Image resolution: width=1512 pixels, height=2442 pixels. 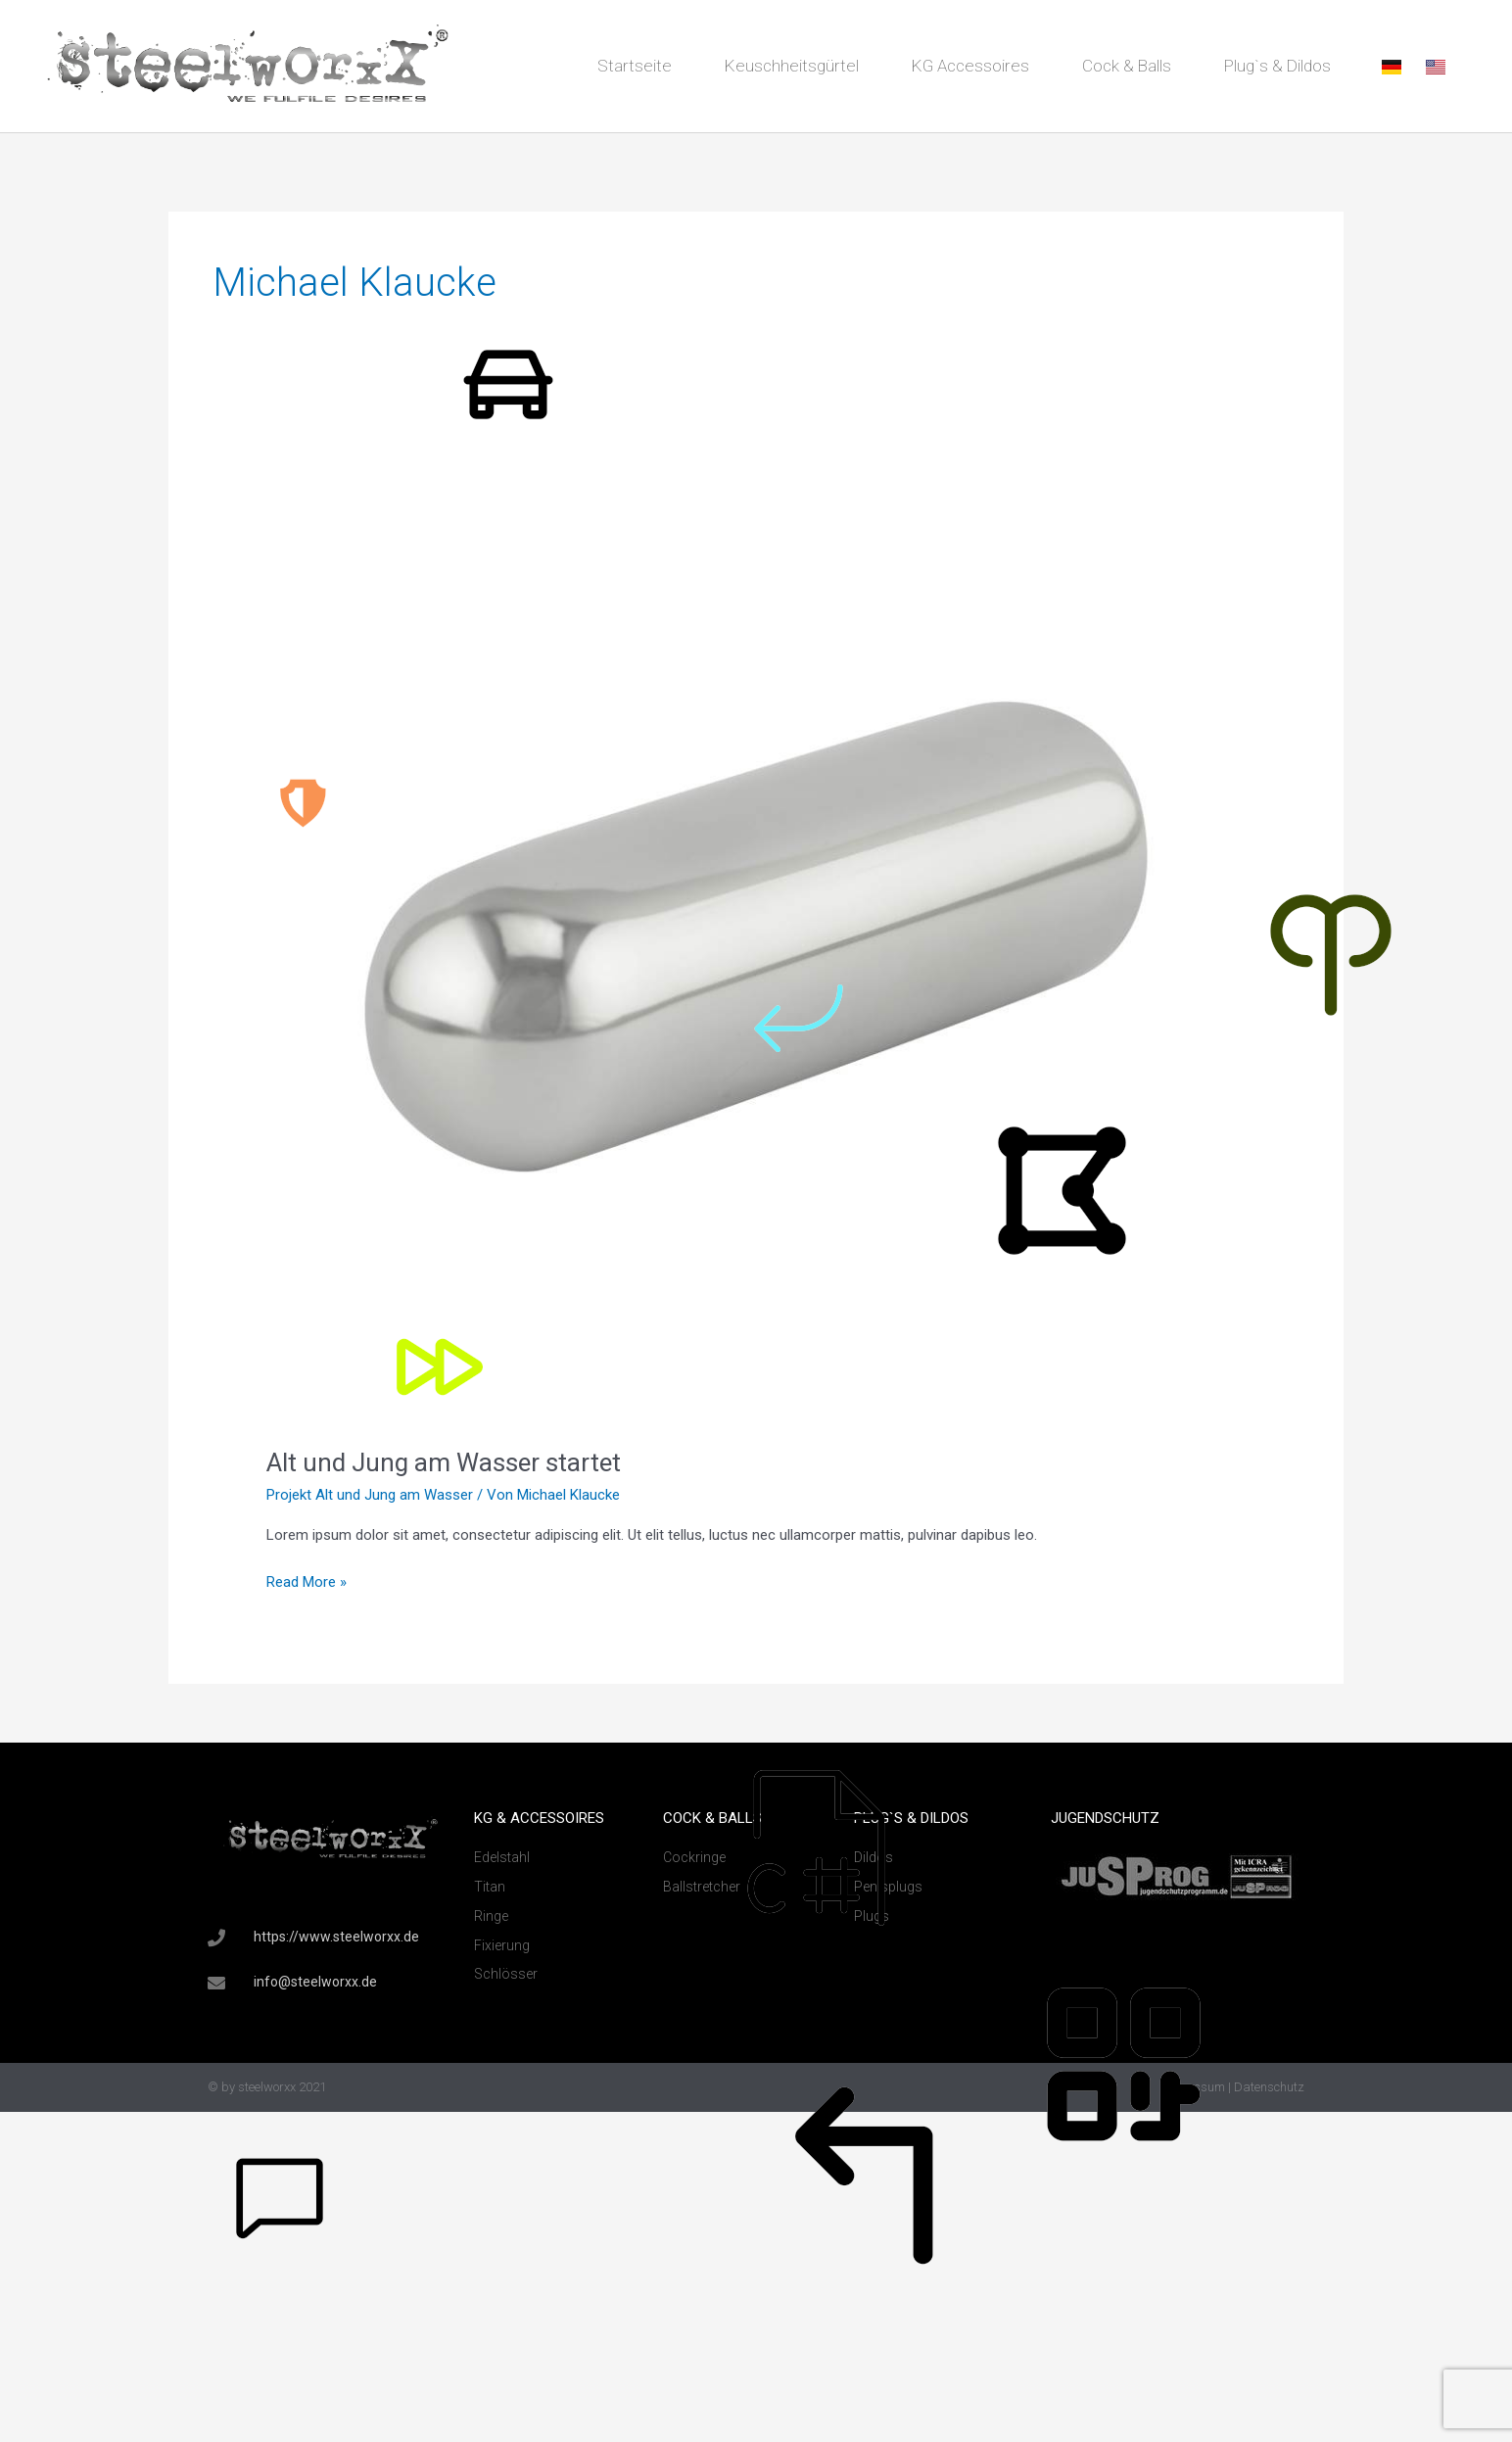 I want to click on open a C# source code file, so click(x=819, y=1847).